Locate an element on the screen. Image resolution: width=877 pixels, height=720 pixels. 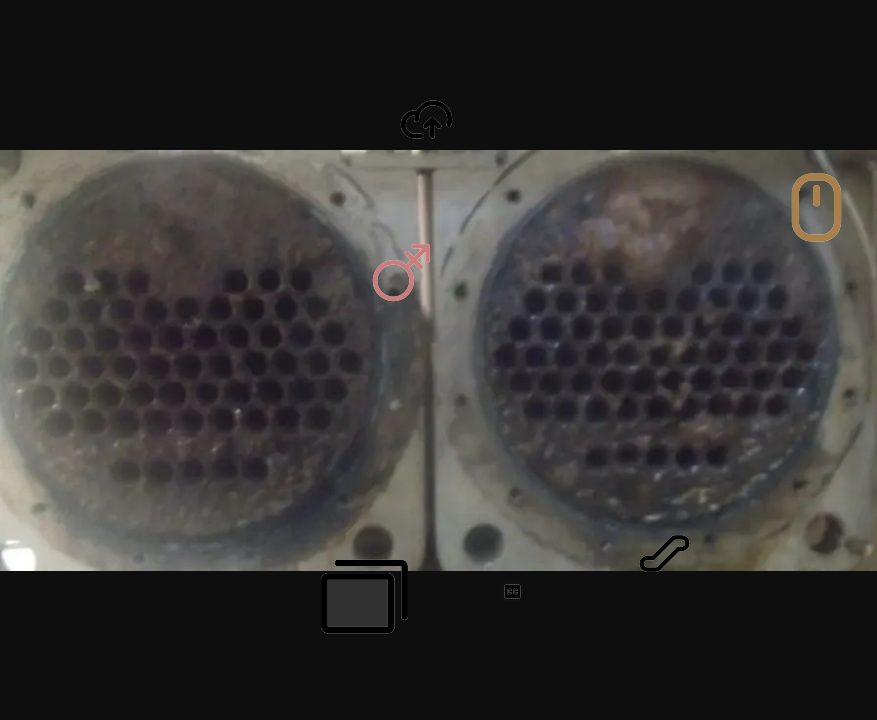
toggle closed captions on video is located at coordinates (512, 591).